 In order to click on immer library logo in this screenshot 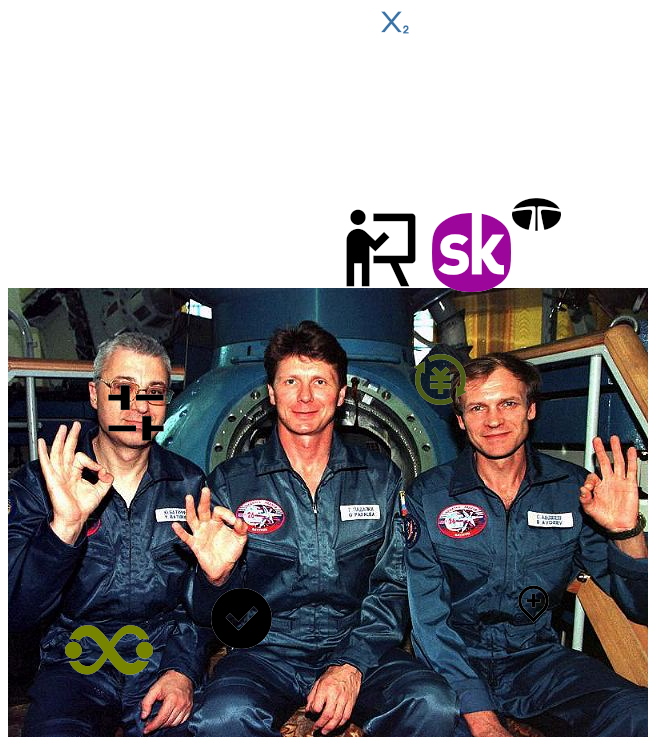, I will do `click(109, 650)`.